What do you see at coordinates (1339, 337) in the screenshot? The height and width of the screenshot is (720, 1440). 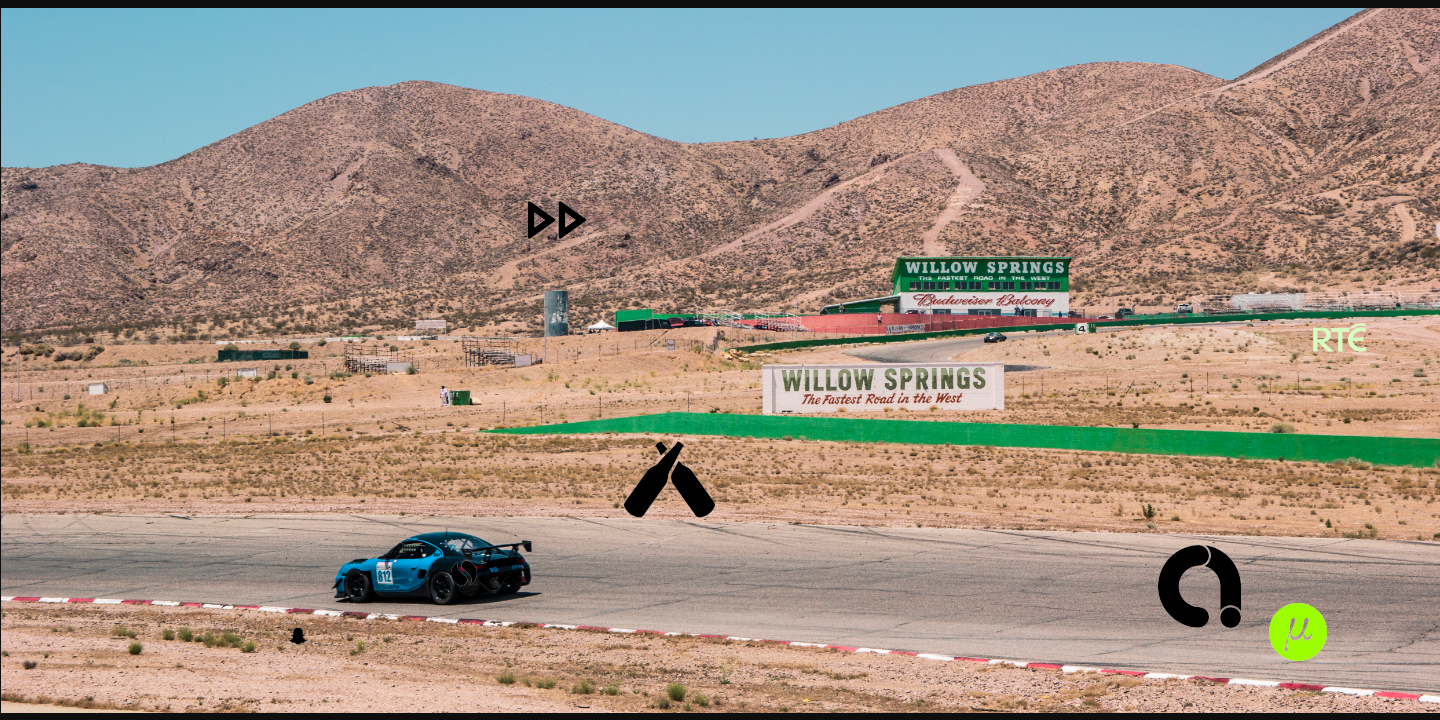 I see `RTÉ (Raidió Teilifís Éireann) Irish public broadcaster logo` at bounding box center [1339, 337].